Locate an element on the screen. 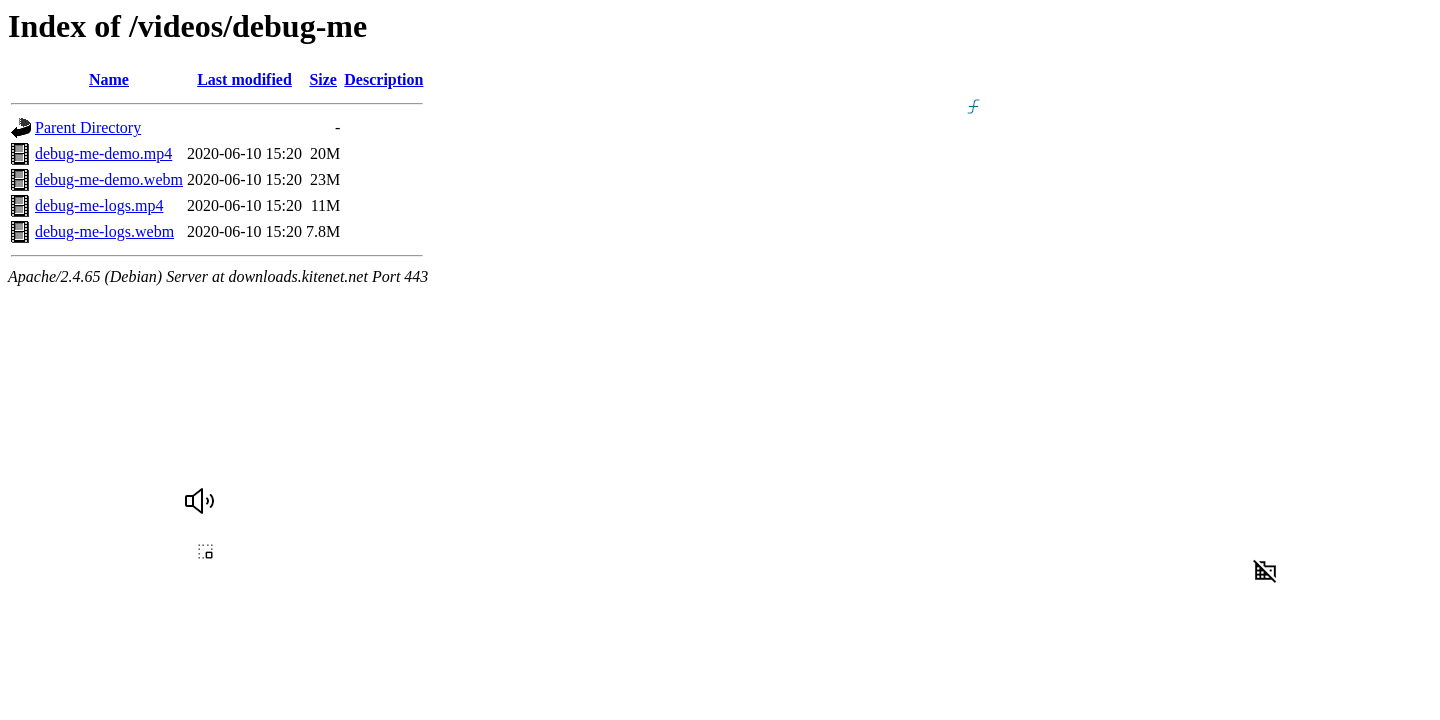 This screenshot has width=1440, height=720. access function or formula editor is located at coordinates (973, 106).